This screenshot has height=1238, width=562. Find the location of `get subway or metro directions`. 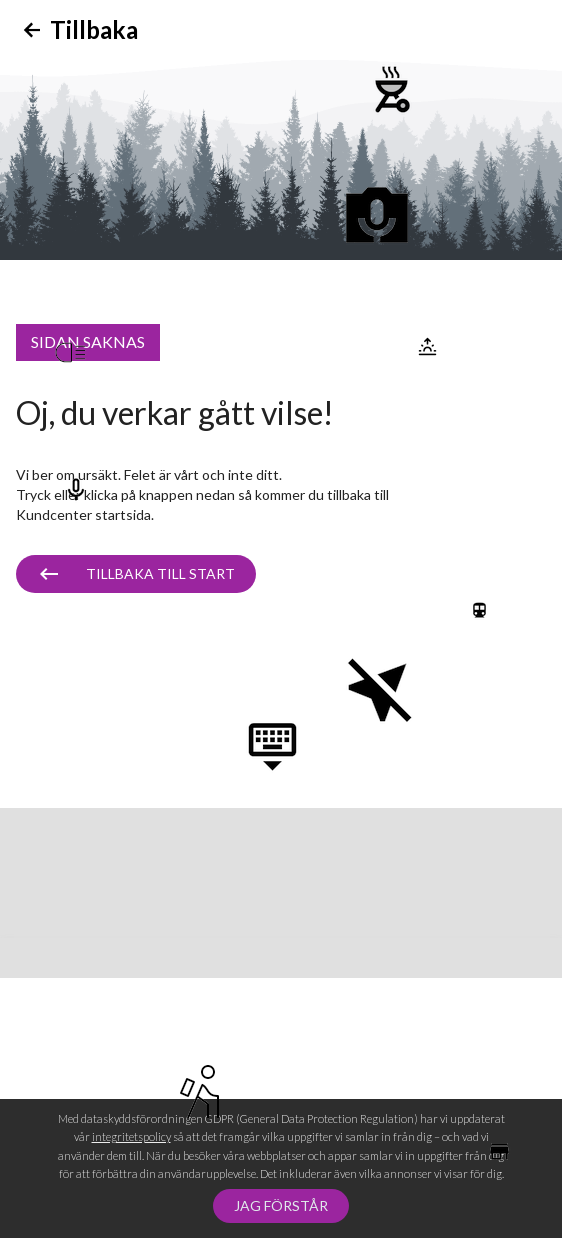

get subway or metro directions is located at coordinates (479, 610).